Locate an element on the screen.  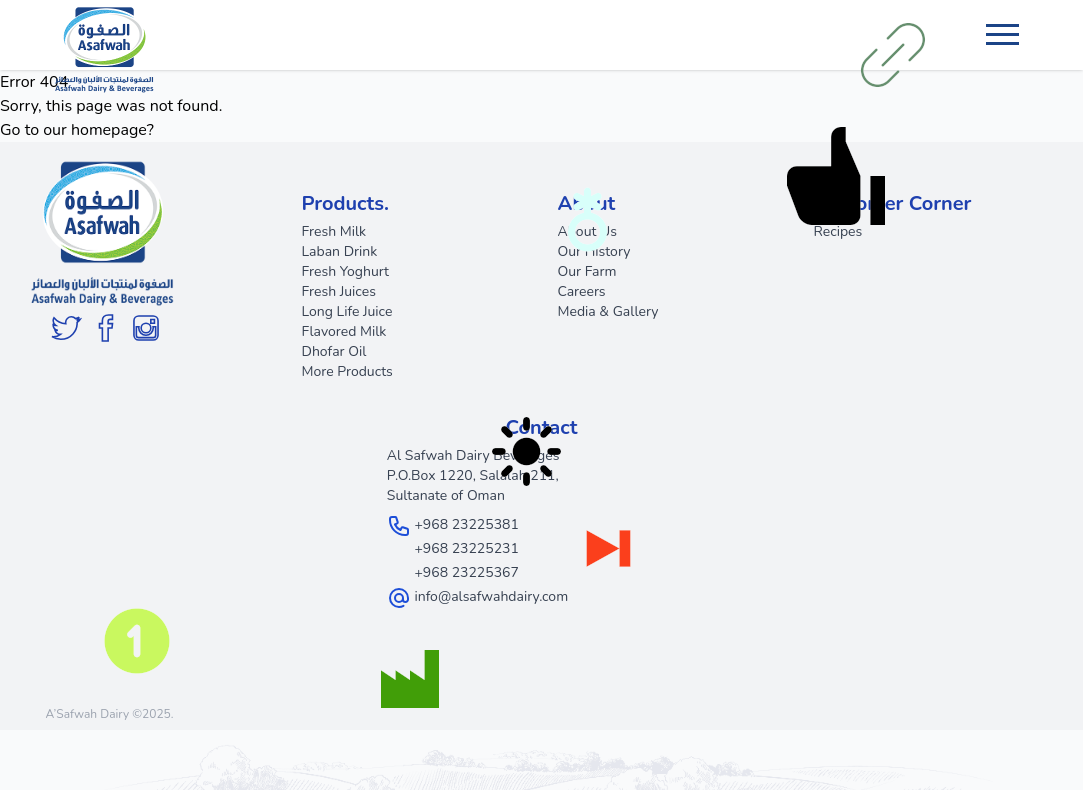
view manufacturing or production settings is located at coordinates (410, 679).